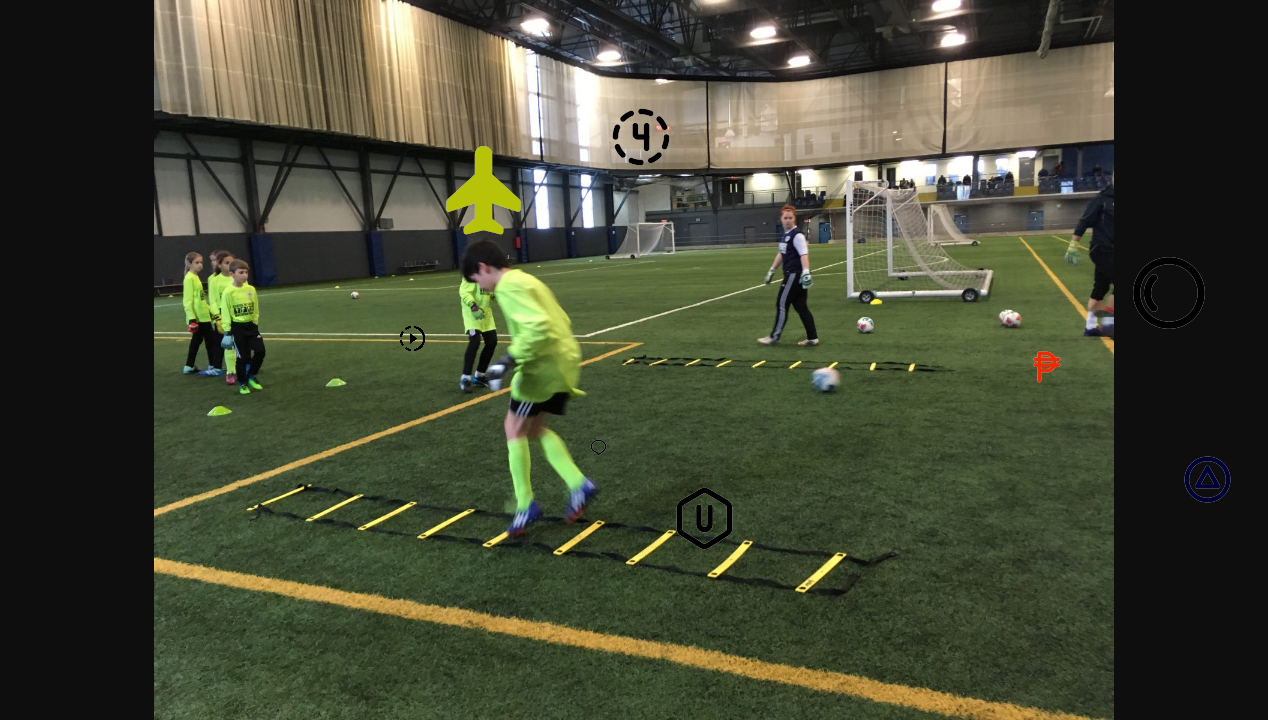 This screenshot has width=1268, height=720. I want to click on indicates a user or account badge, so click(704, 518).